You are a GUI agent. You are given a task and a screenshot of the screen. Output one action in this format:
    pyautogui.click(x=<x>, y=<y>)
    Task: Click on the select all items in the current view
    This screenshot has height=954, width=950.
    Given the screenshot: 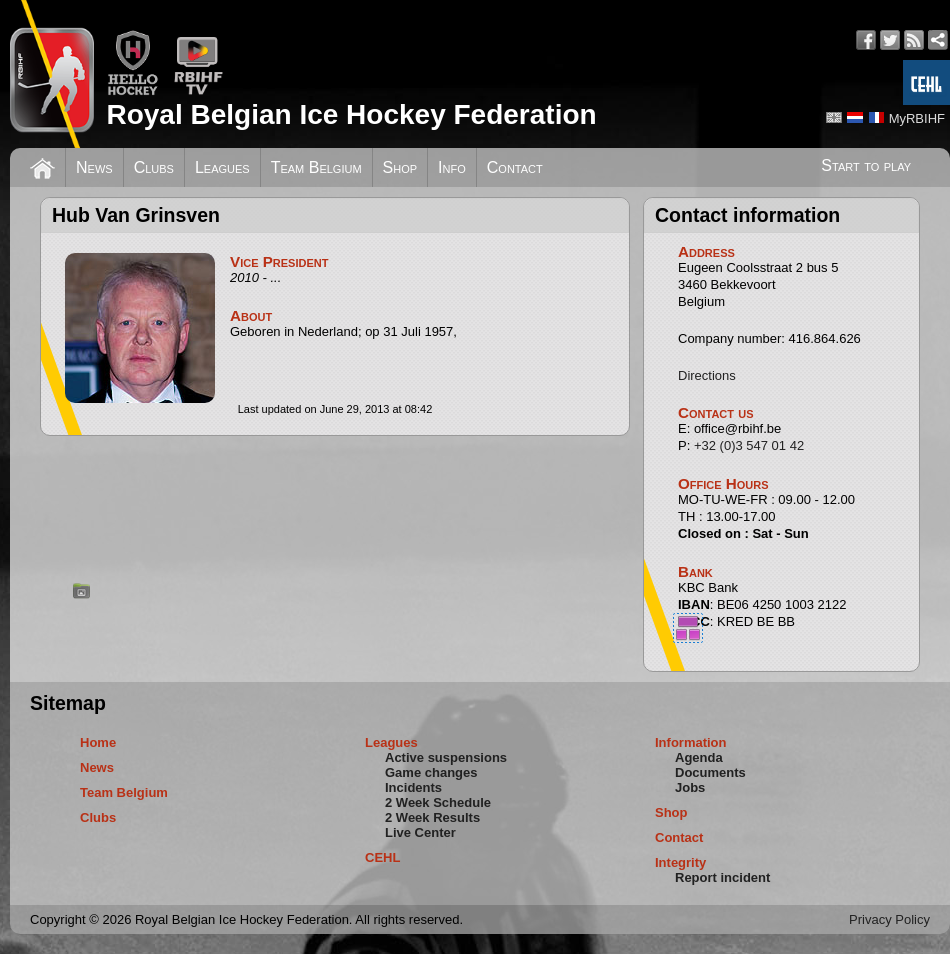 What is the action you would take?
    pyautogui.click(x=688, y=628)
    